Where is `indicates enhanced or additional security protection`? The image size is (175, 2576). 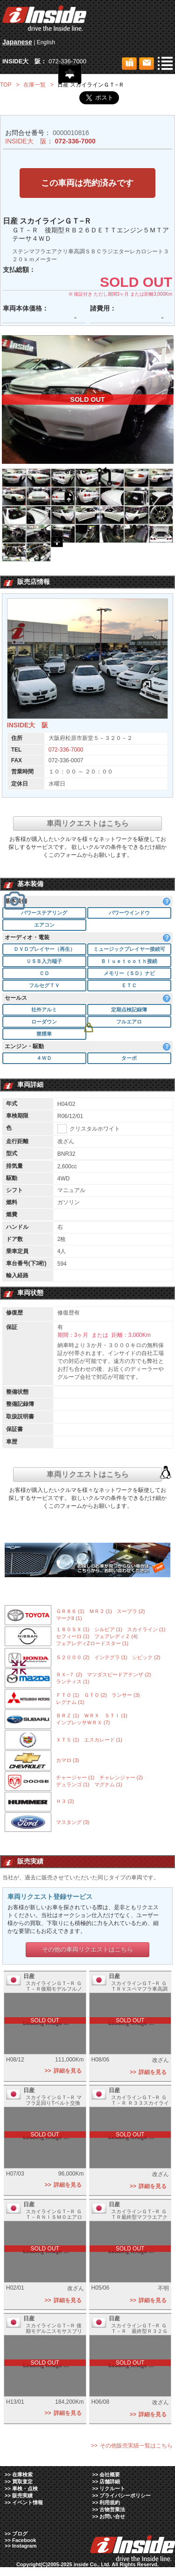 indicates enhanced or additional security protection is located at coordinates (57, 540).